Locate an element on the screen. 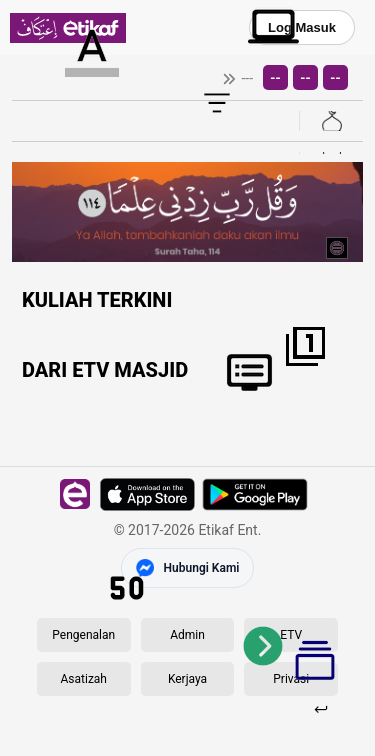 Image resolution: width=375 pixels, height=756 pixels. go to the next item or page is located at coordinates (263, 646).